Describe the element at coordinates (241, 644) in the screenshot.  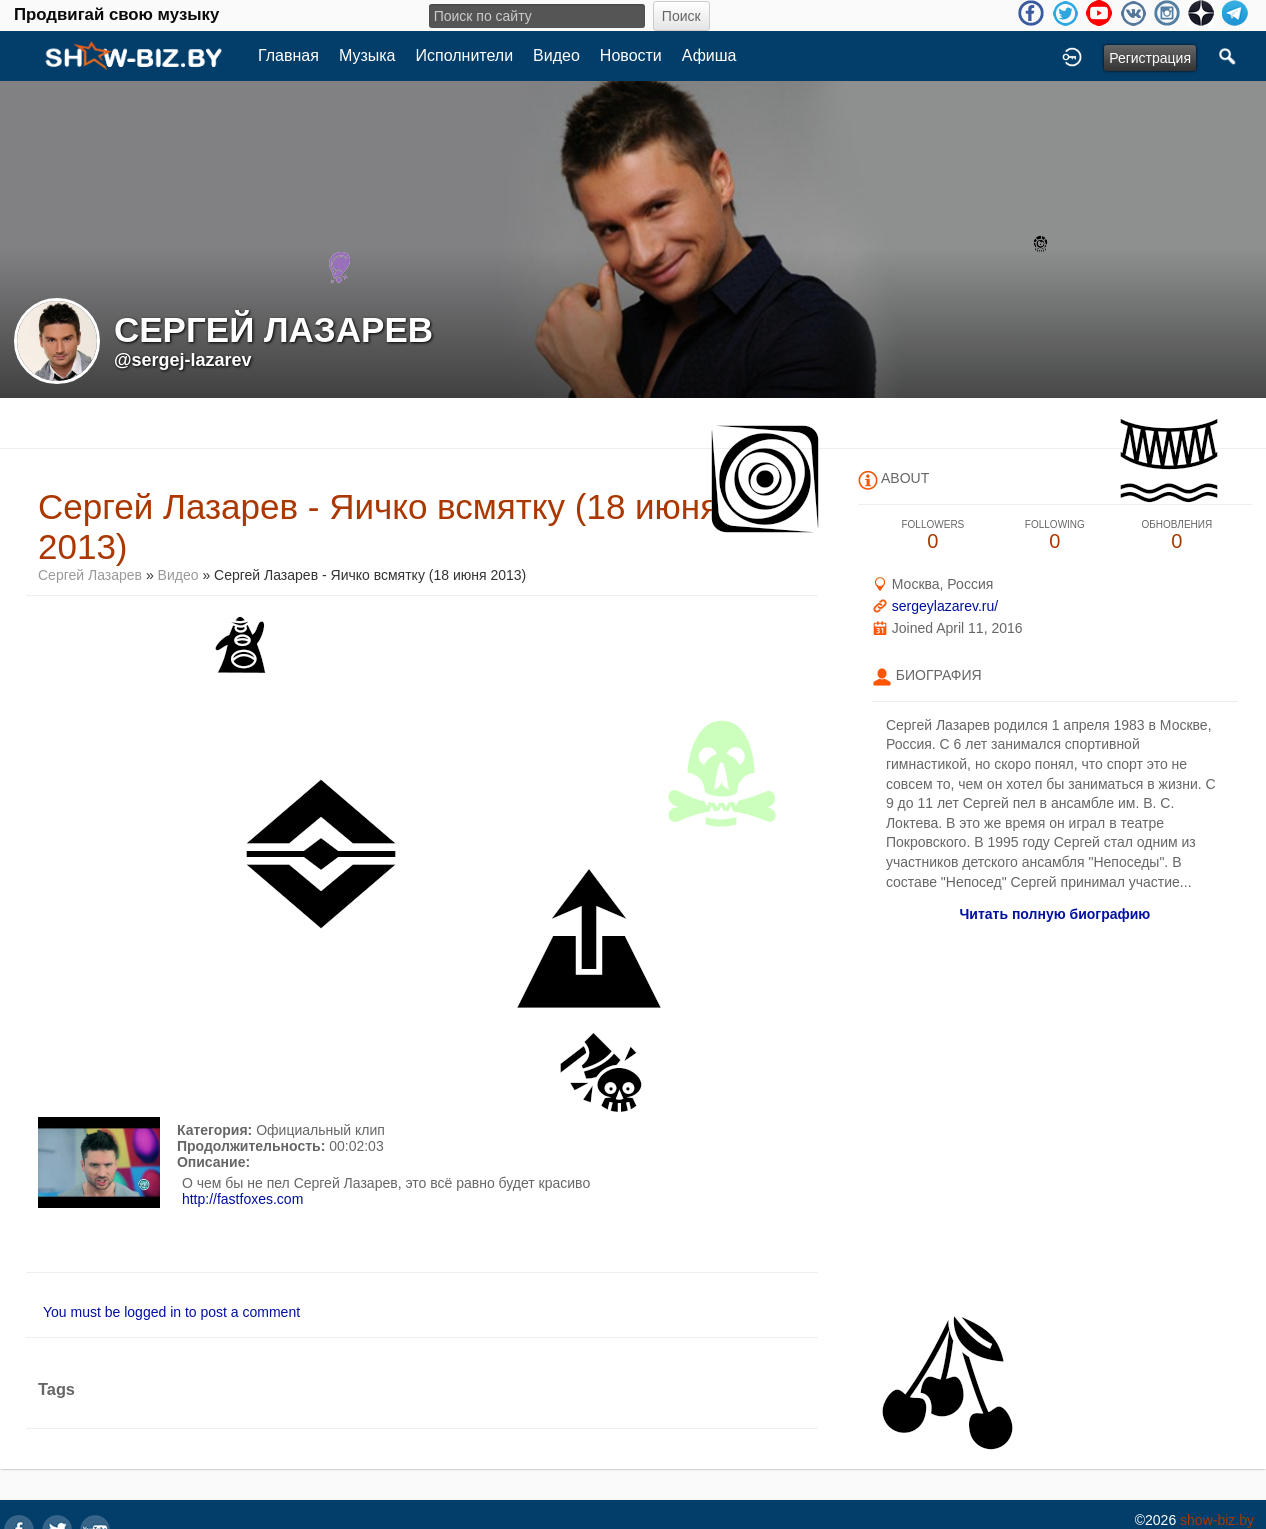
I see `icon representing a tentacle creature or monster in a game` at that location.